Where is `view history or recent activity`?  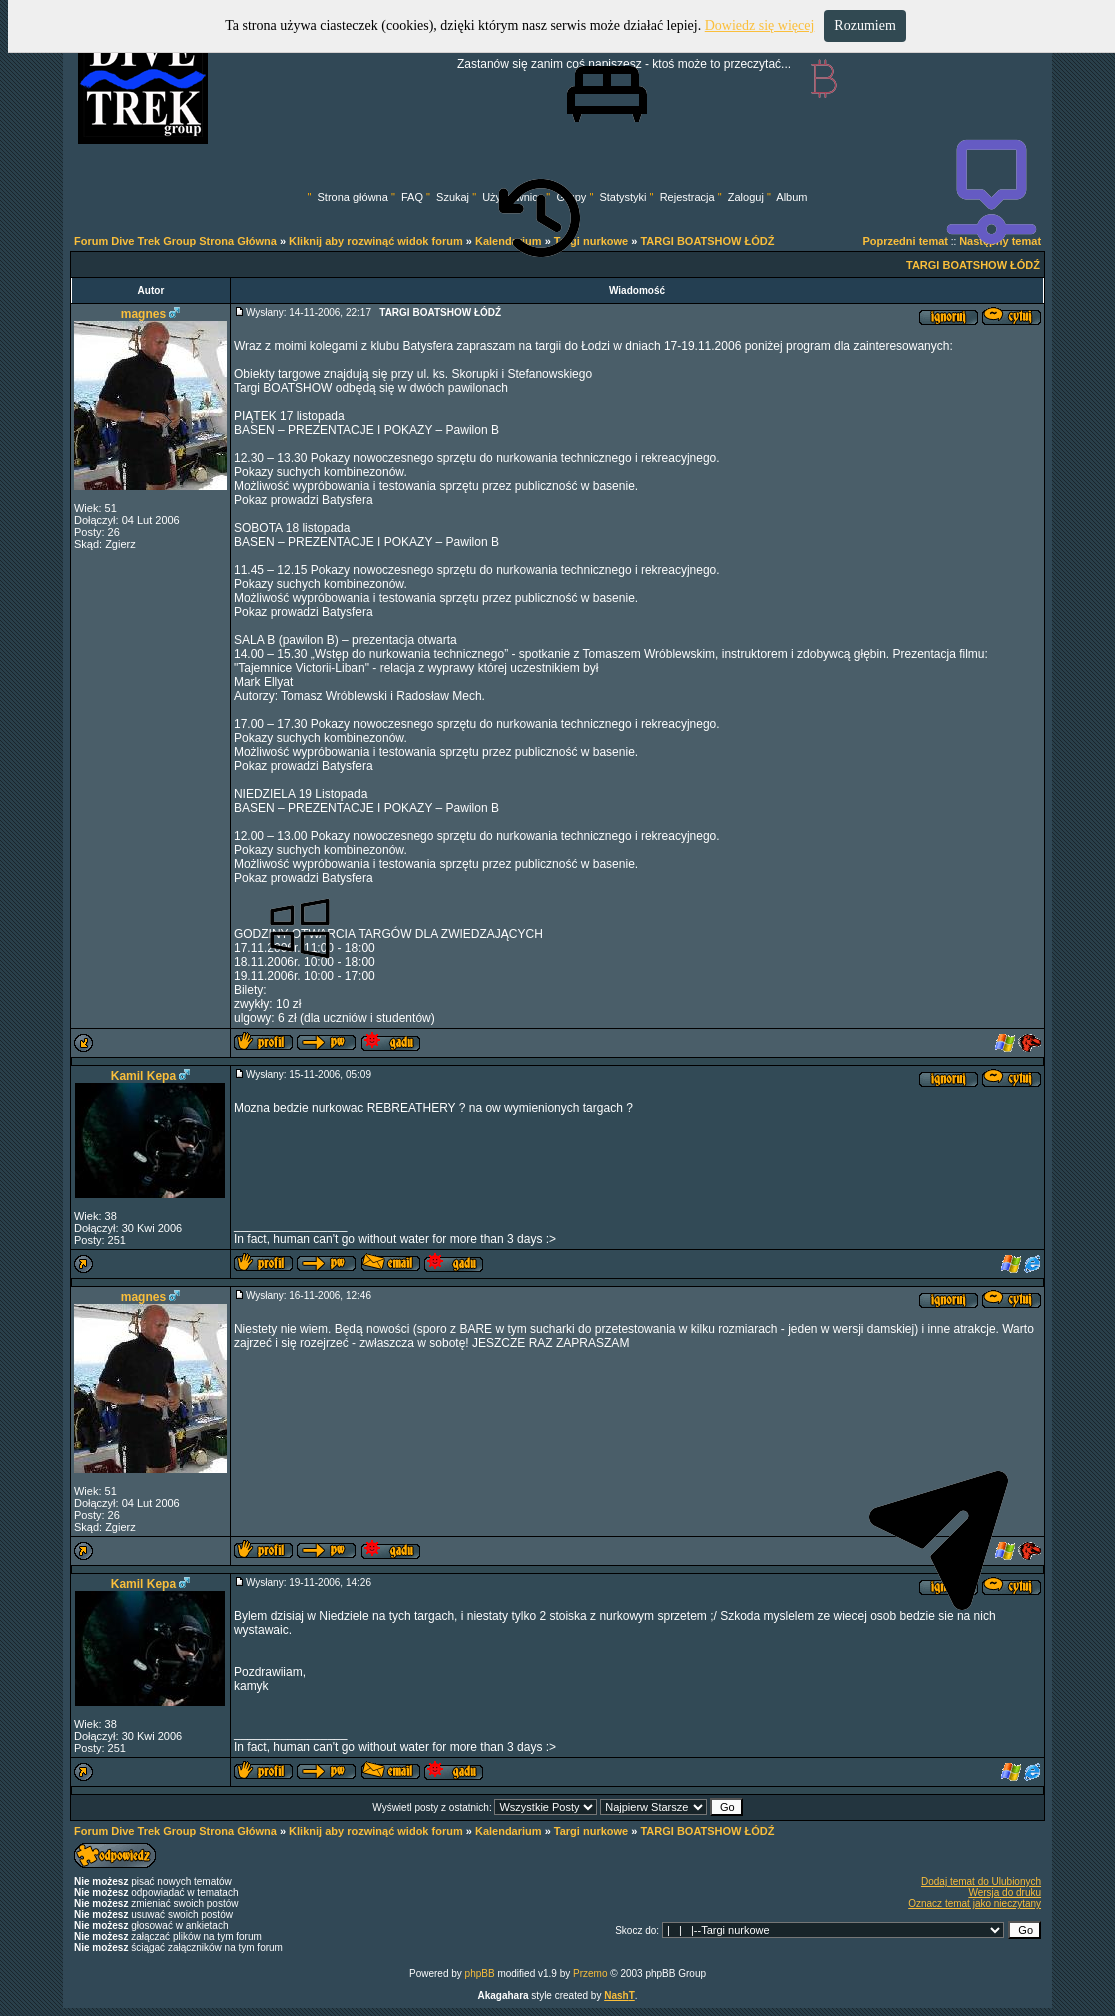 view history or recent activity is located at coordinates (541, 218).